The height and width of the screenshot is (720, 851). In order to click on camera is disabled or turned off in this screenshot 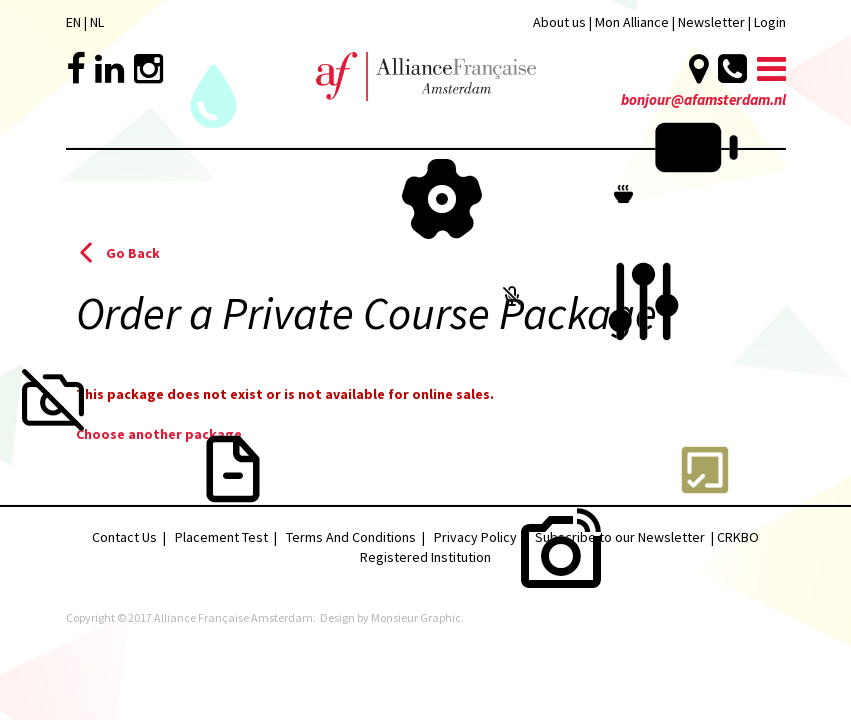, I will do `click(53, 400)`.